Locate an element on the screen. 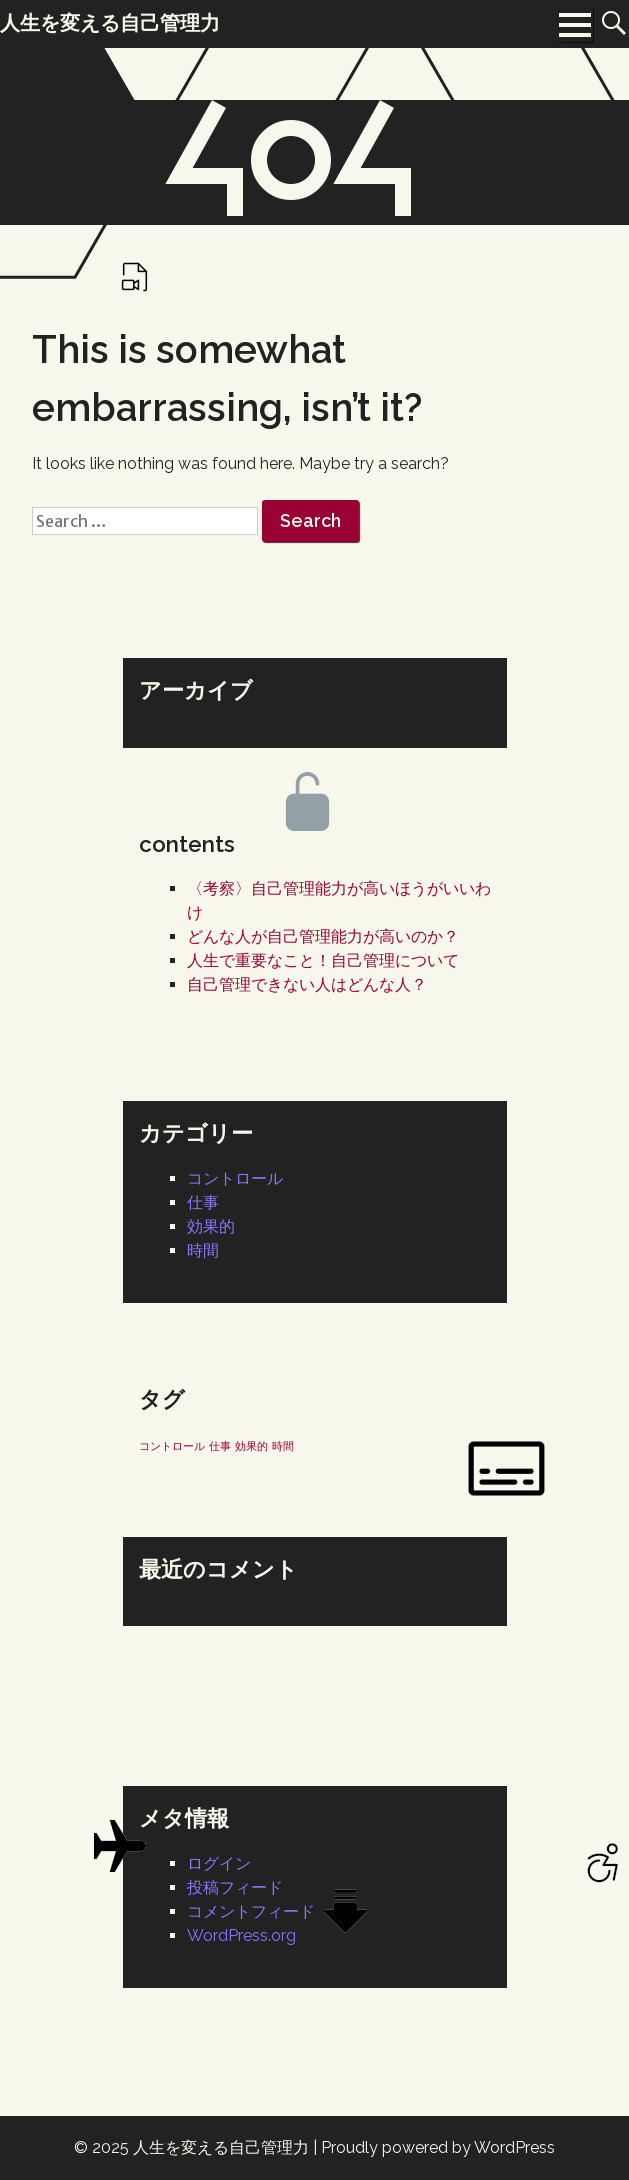 The width and height of the screenshot is (629, 2180). enable subtitles or closed captions is located at coordinates (506, 1468).